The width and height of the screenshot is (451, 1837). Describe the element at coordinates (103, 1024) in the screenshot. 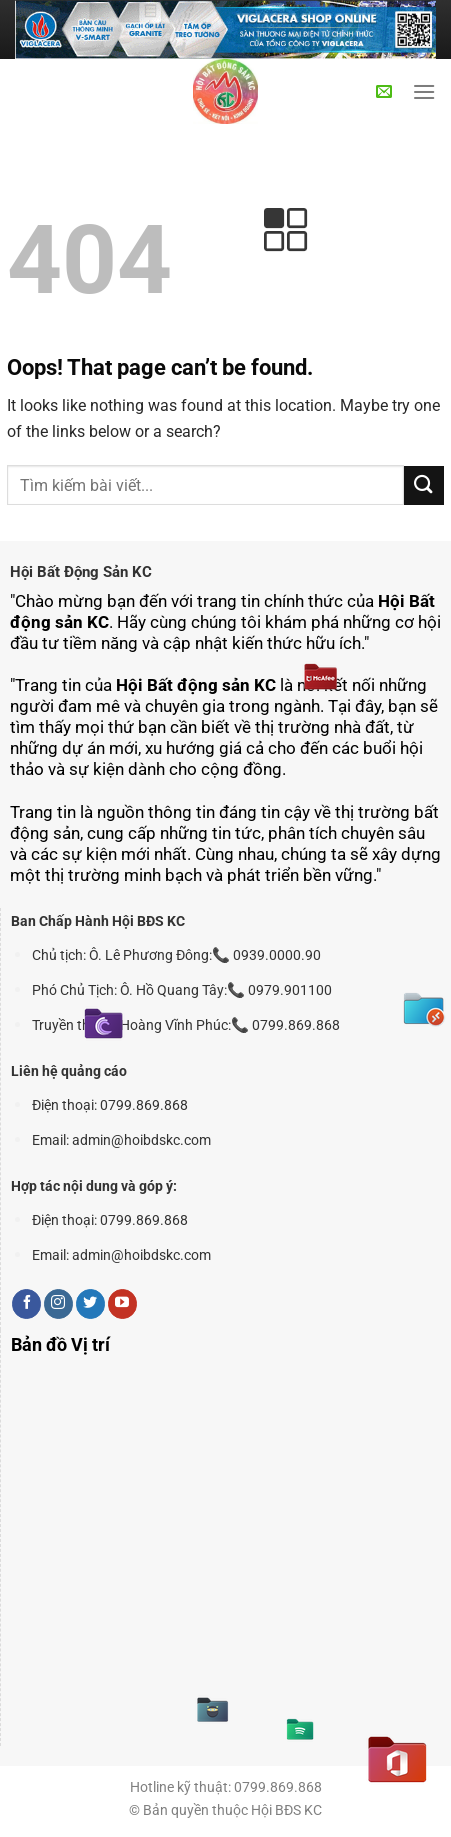

I see `open folder containing bittorrent downloads` at that location.